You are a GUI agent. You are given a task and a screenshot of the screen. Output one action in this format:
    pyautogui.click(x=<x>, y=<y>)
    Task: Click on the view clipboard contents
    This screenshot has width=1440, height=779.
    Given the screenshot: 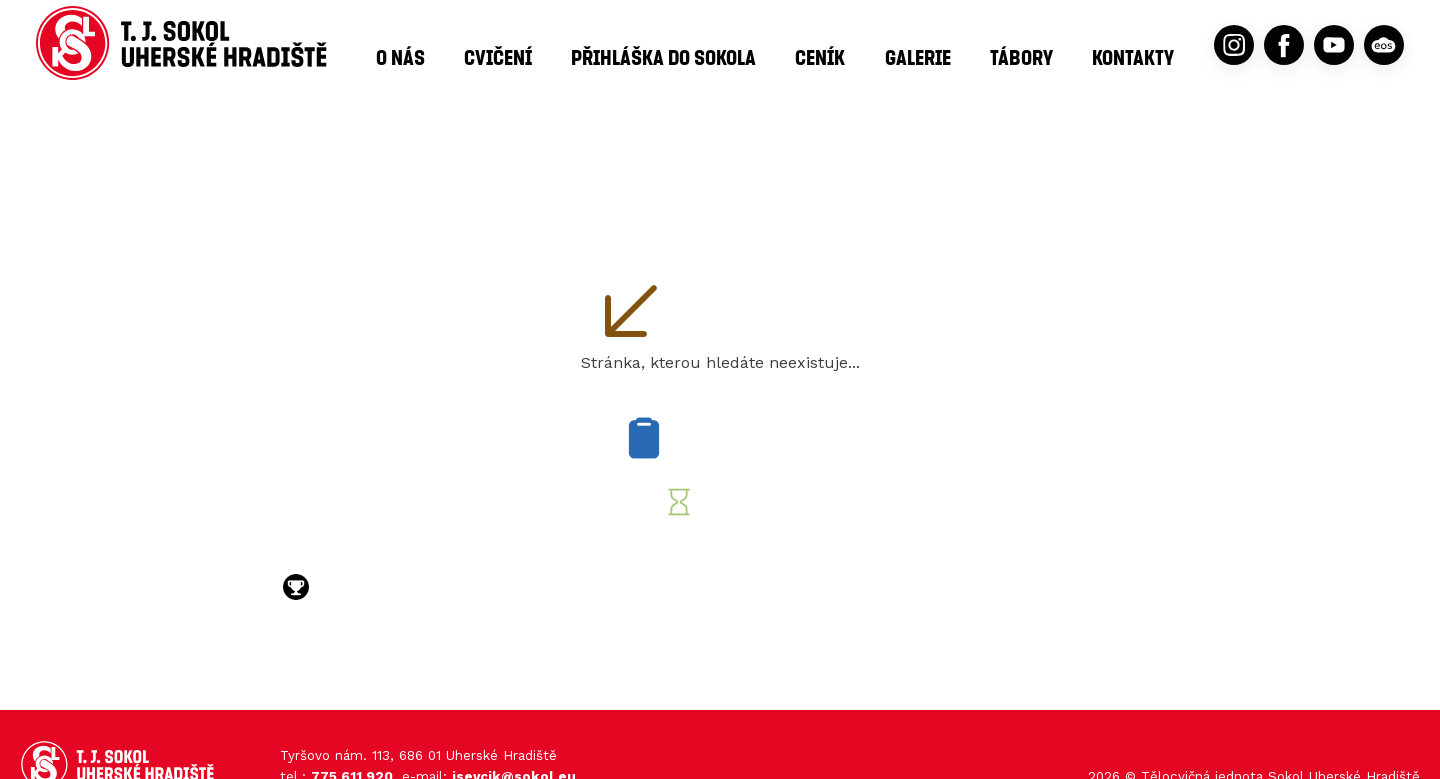 What is the action you would take?
    pyautogui.click(x=644, y=438)
    